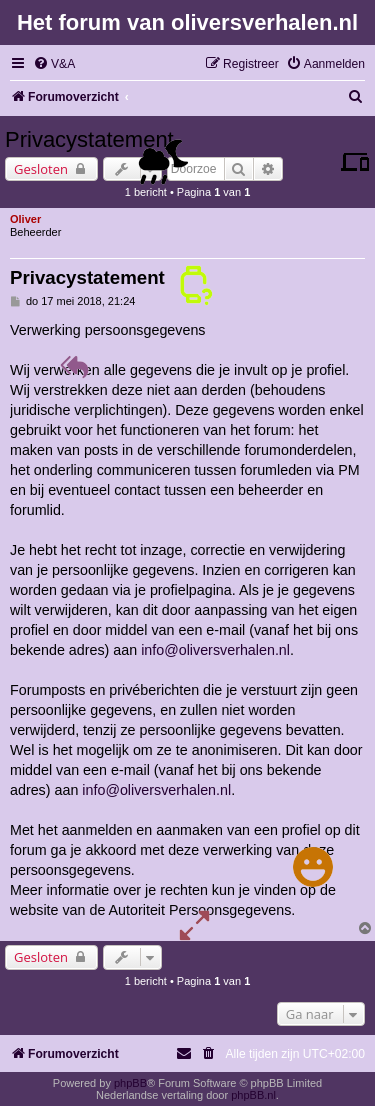  I want to click on reply all to an email or message, so click(74, 367).